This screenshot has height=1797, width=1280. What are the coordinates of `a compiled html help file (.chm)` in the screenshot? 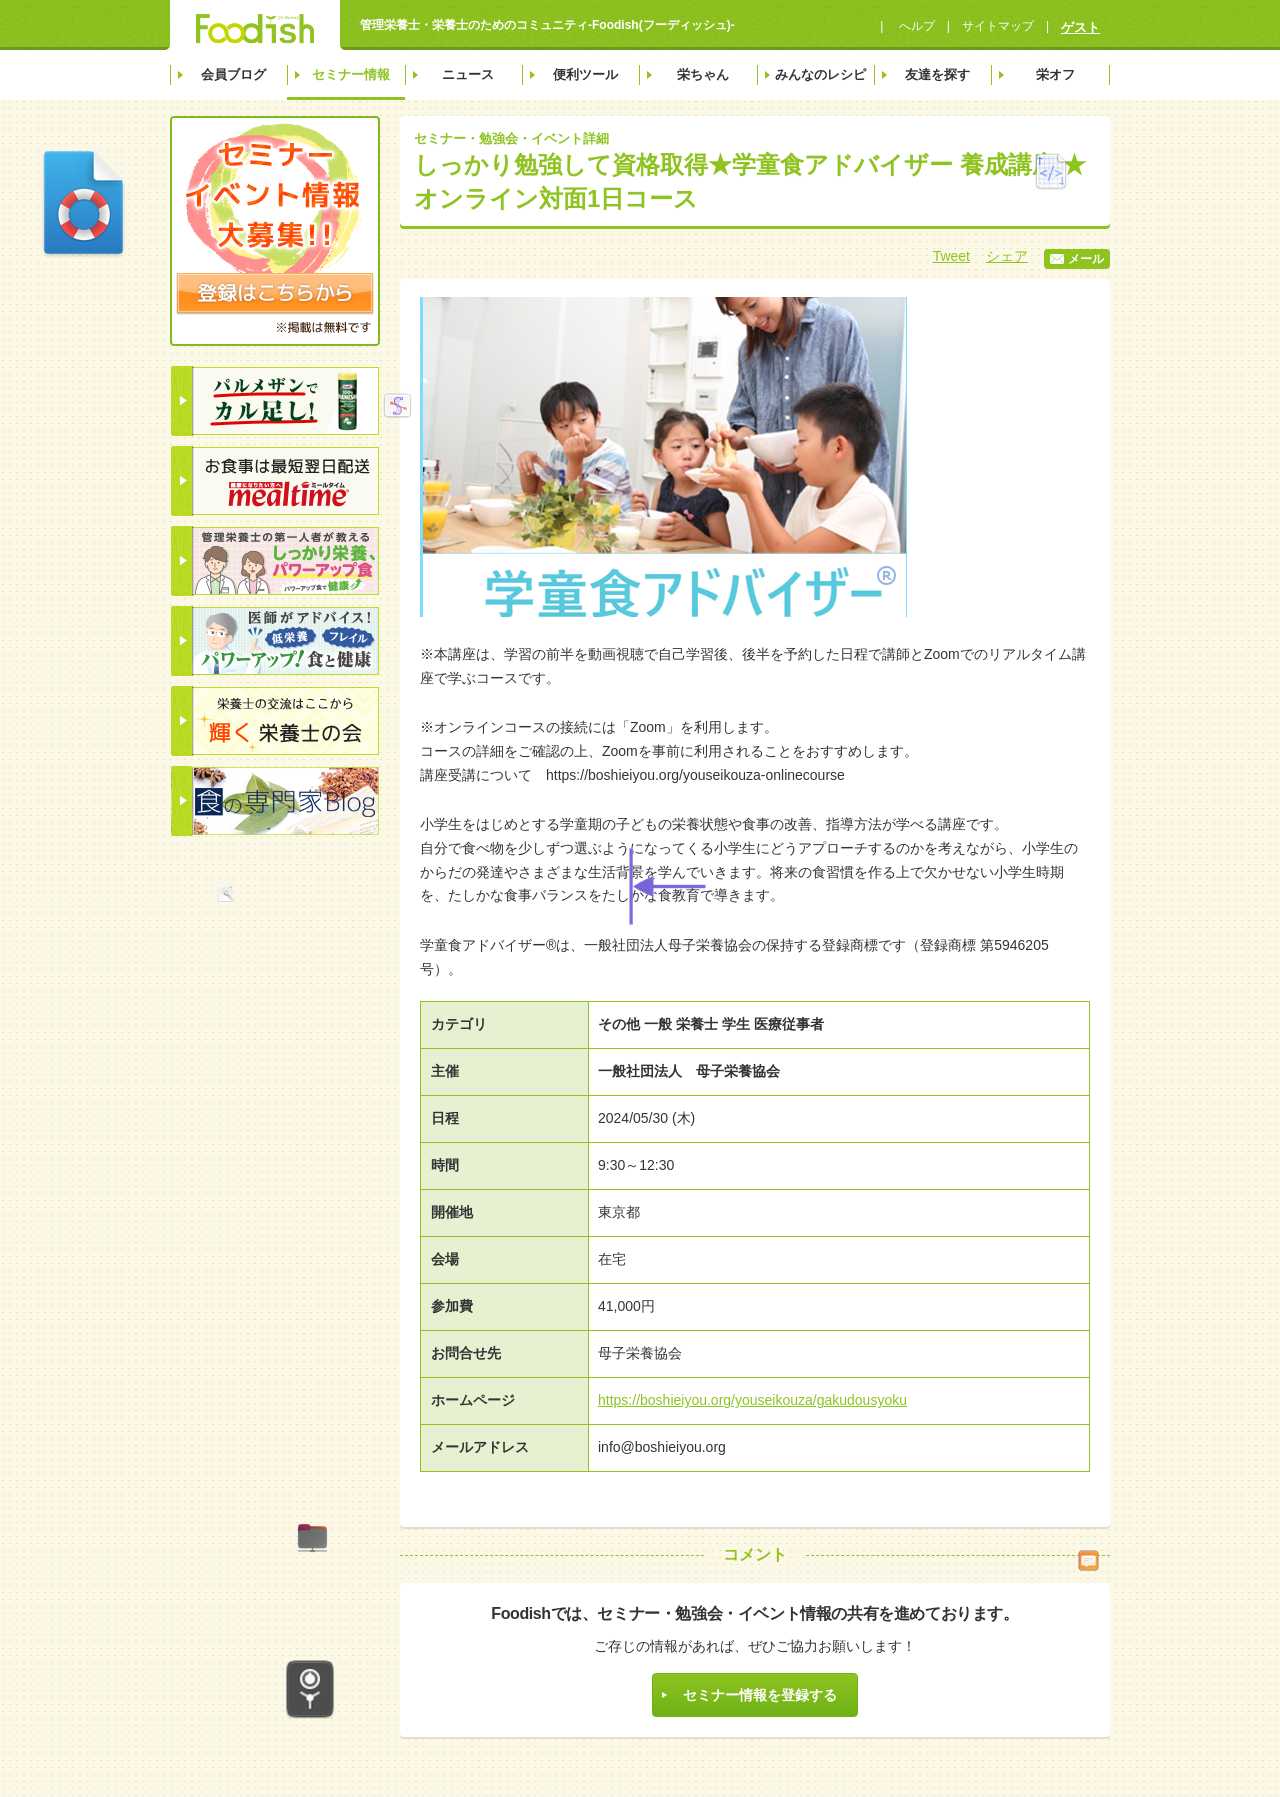 It's located at (83, 202).